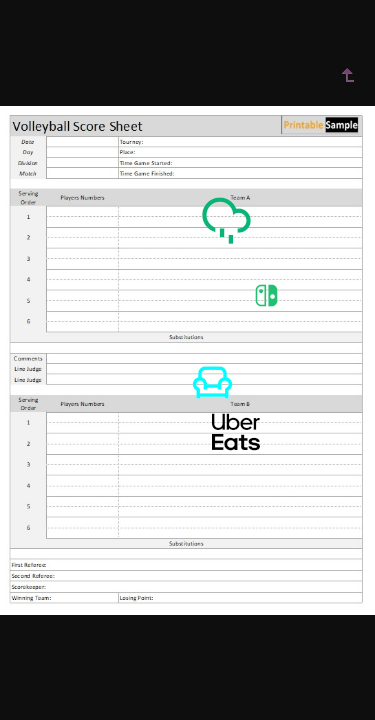 The image size is (375, 720). What do you see at coordinates (212, 382) in the screenshot?
I see `browse furniture or home decor items` at bounding box center [212, 382].